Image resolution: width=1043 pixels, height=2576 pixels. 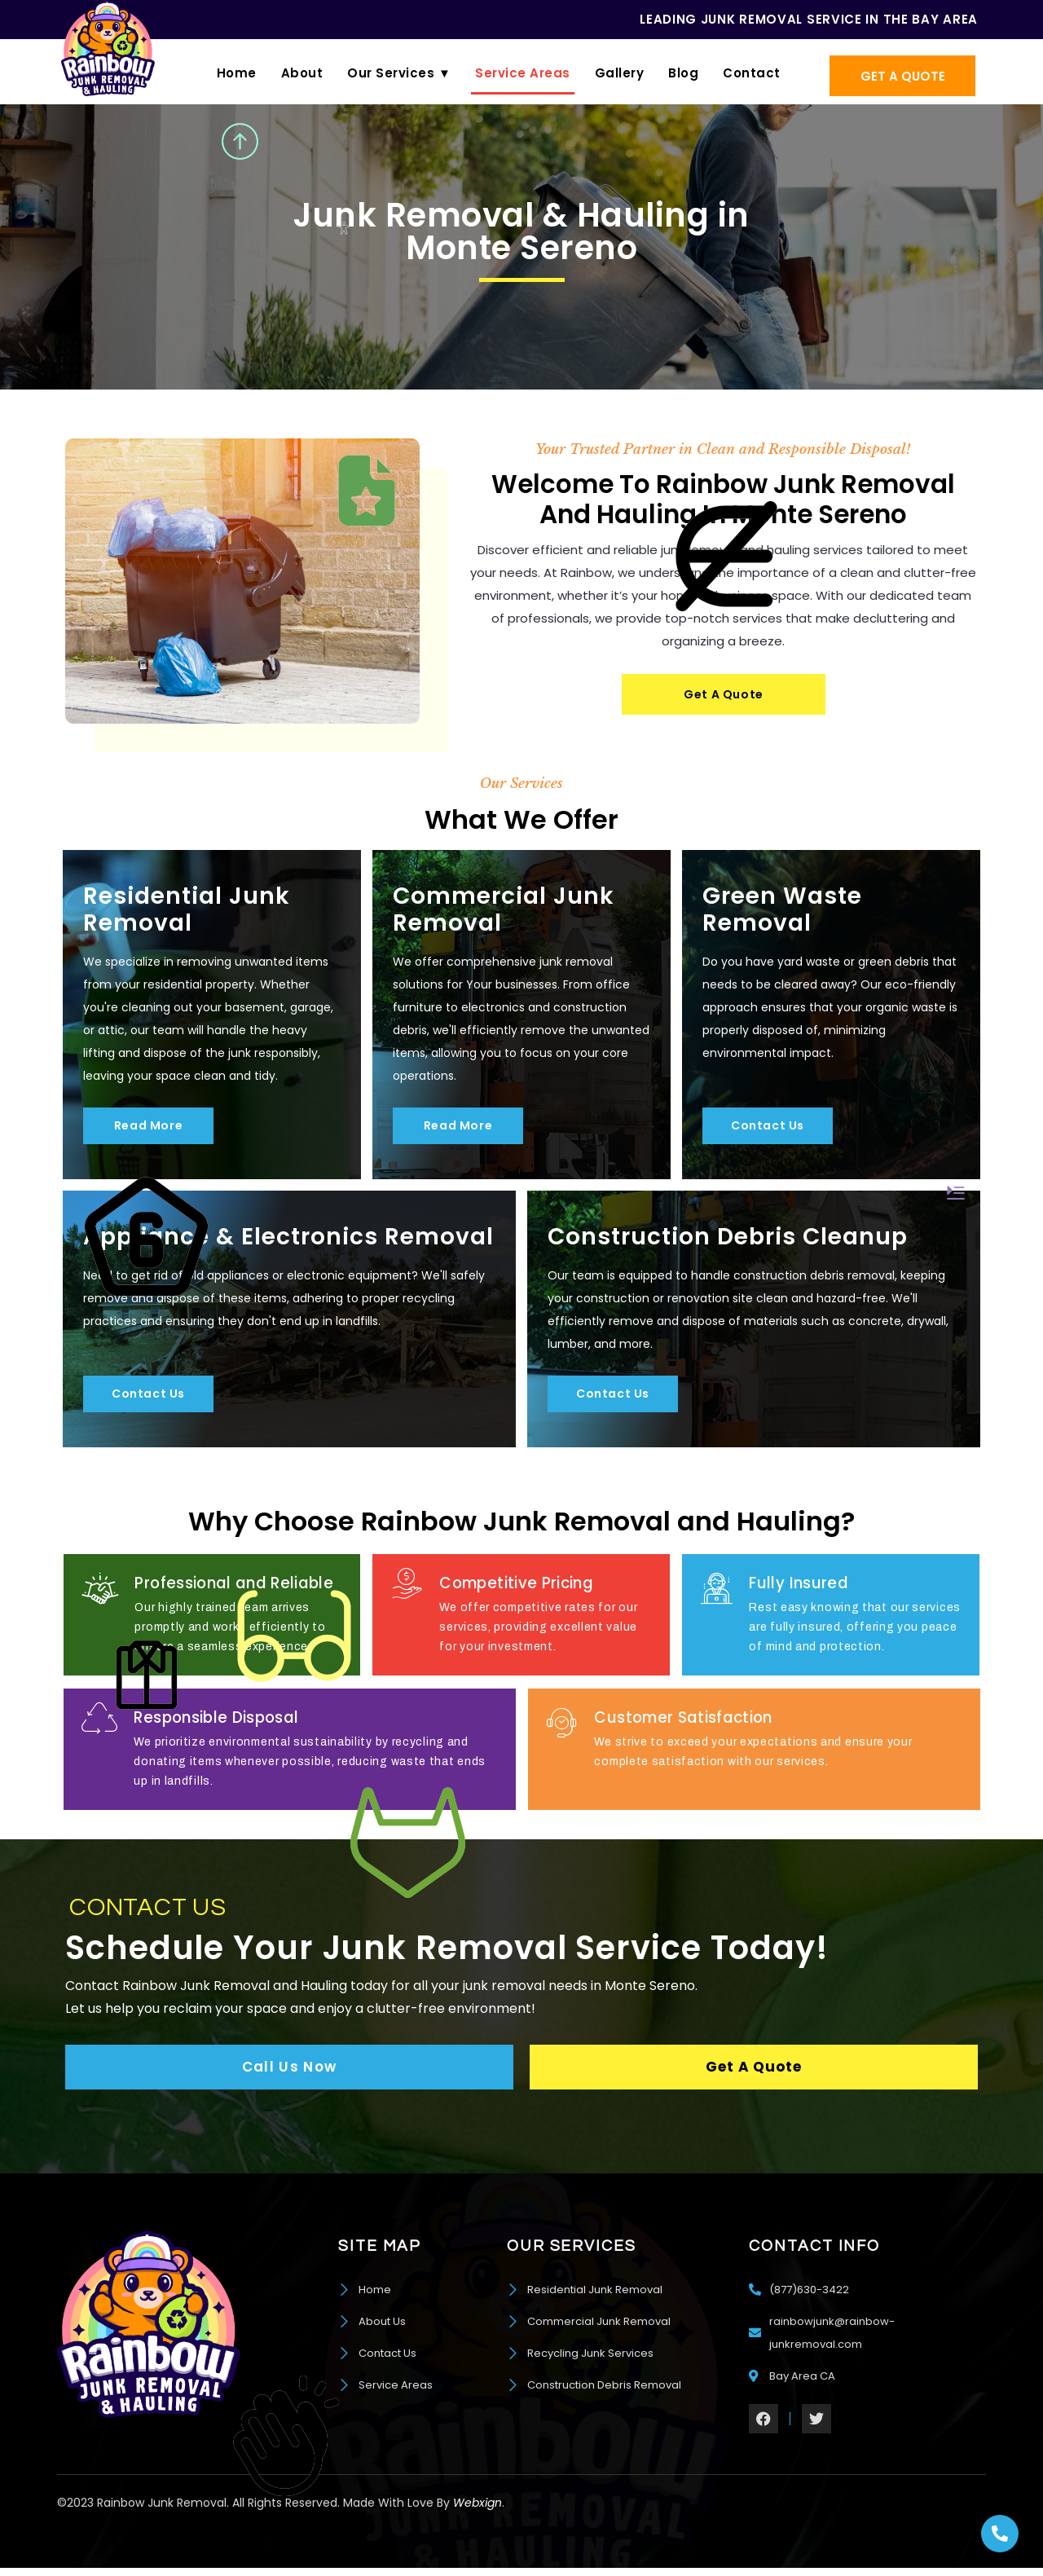 What do you see at coordinates (344, 228) in the screenshot?
I see `accessibility settings or features` at bounding box center [344, 228].